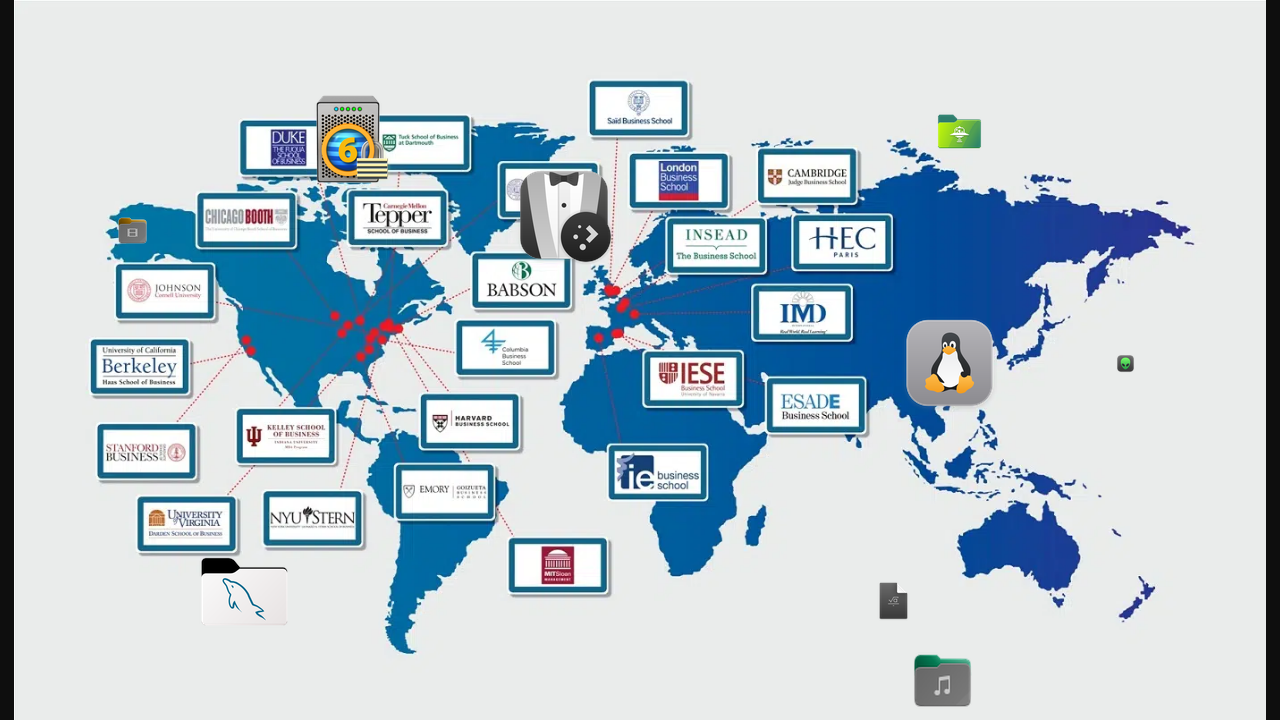  What do you see at coordinates (942, 680) in the screenshot?
I see `open your music folder` at bounding box center [942, 680].